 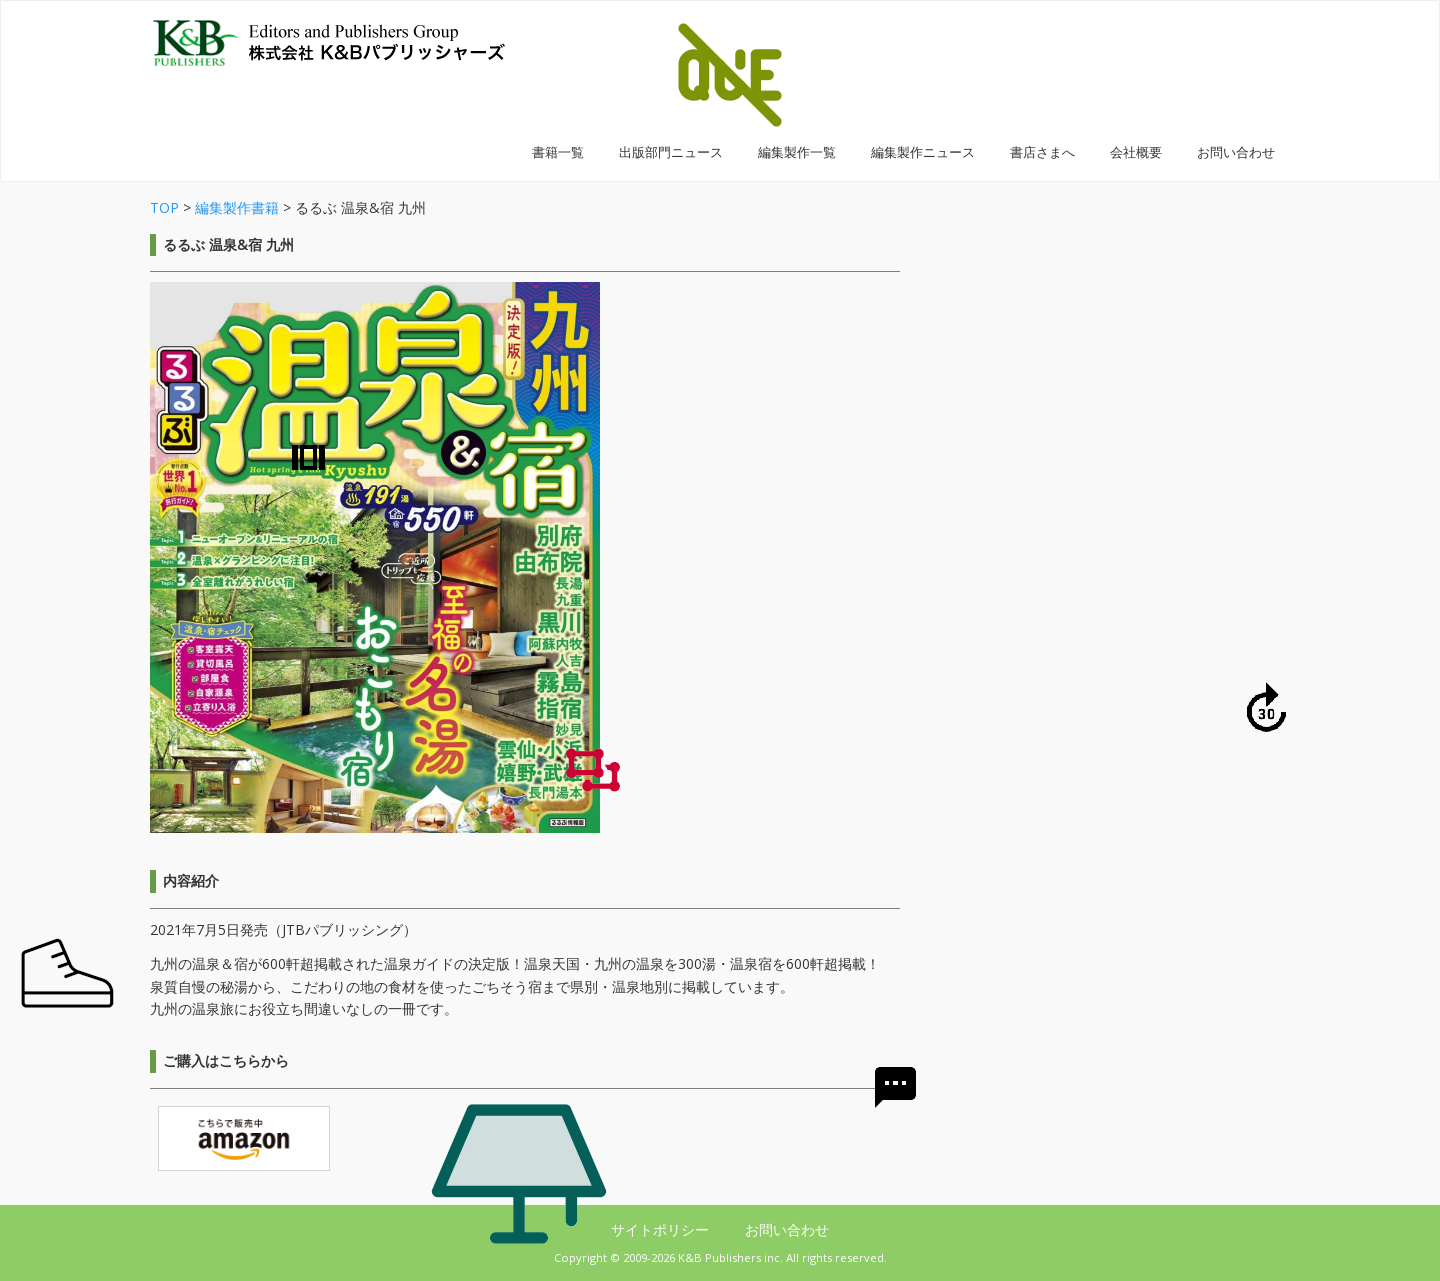 What do you see at coordinates (730, 75) in the screenshot?
I see `disable HTTP request queue` at bounding box center [730, 75].